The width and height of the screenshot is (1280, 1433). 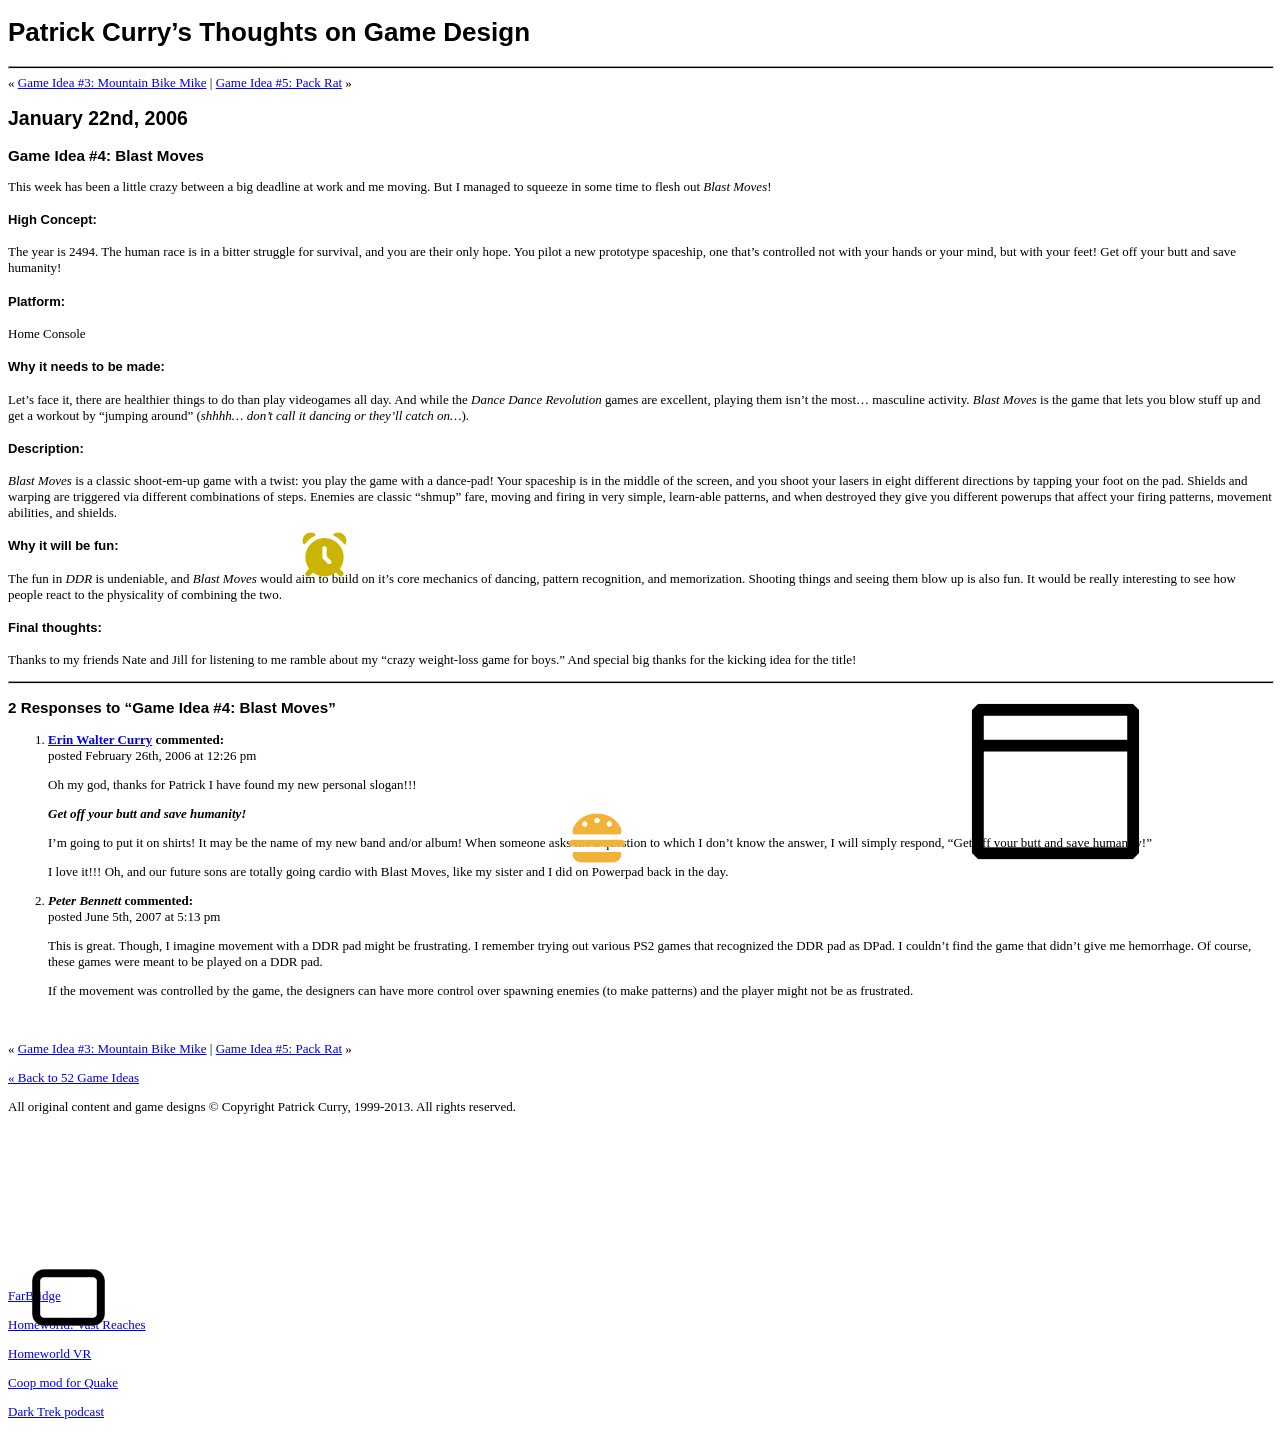 I want to click on set an alarm or timer, so click(x=324, y=554).